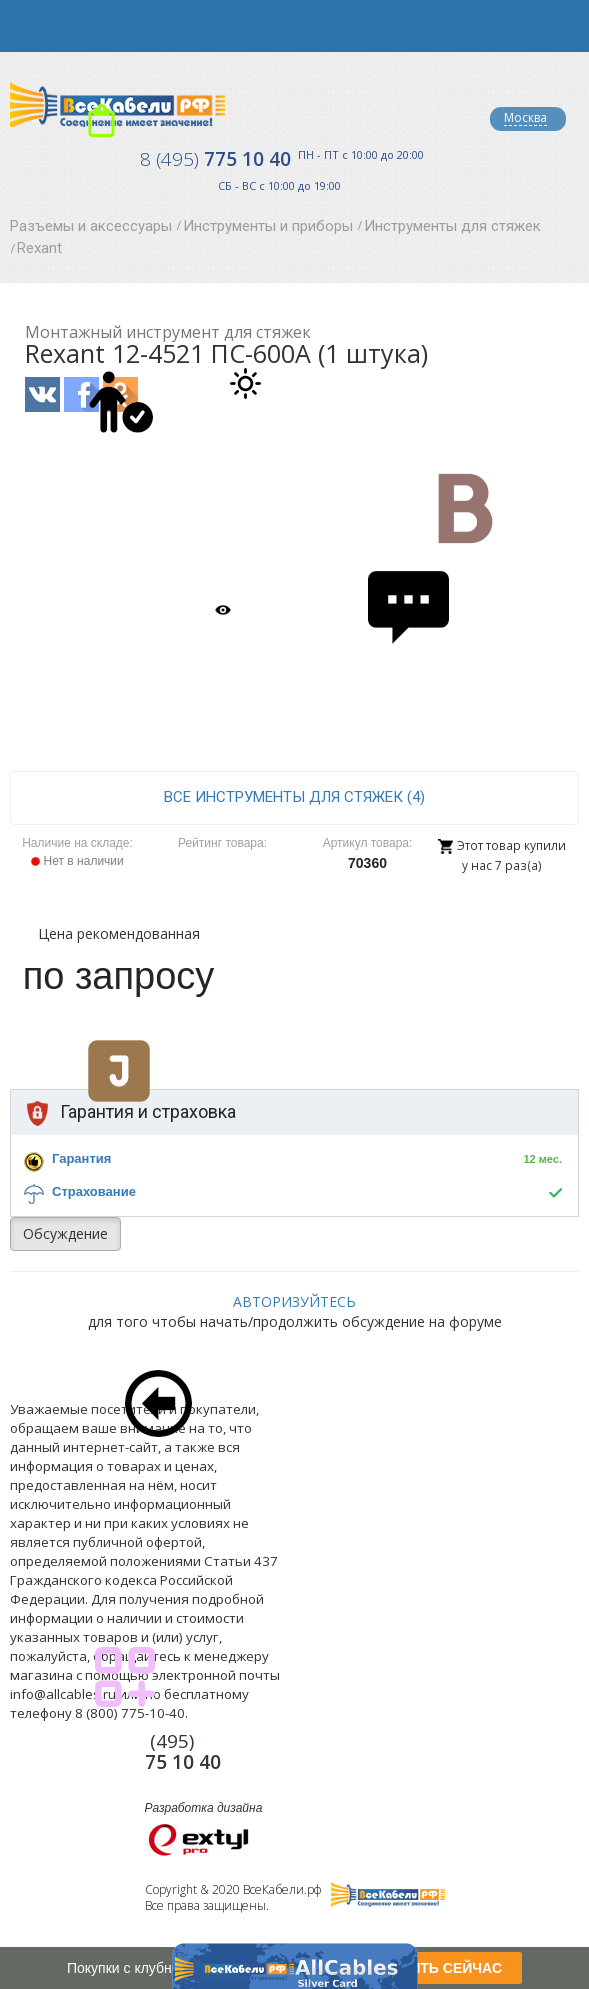  Describe the element at coordinates (119, 1071) in the screenshot. I see `indicates items or sections starting with the letter J` at that location.